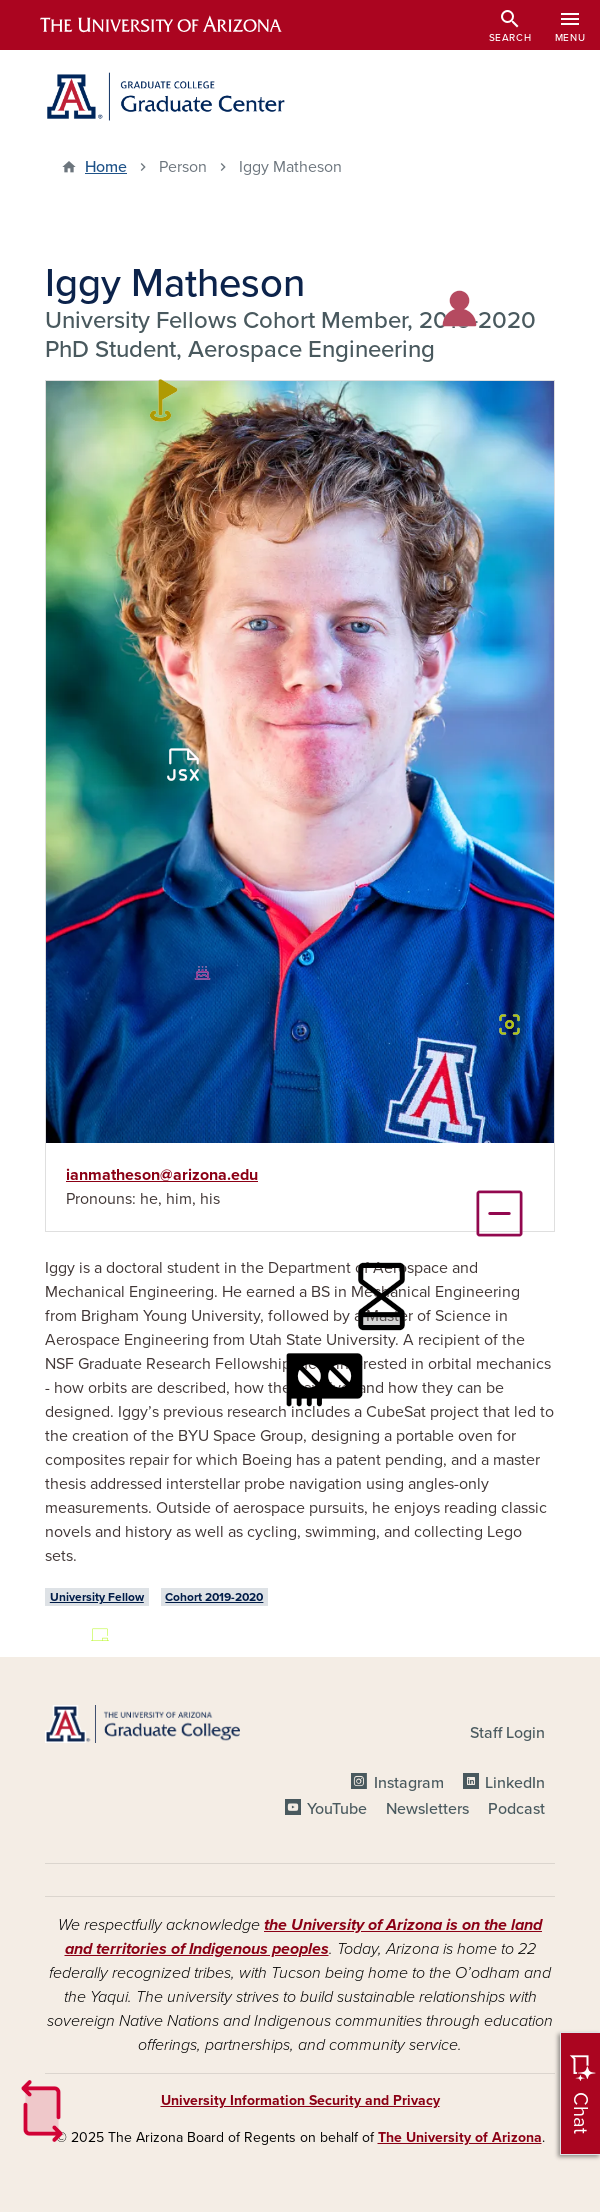  I want to click on rotate your device orientation, so click(42, 2111).